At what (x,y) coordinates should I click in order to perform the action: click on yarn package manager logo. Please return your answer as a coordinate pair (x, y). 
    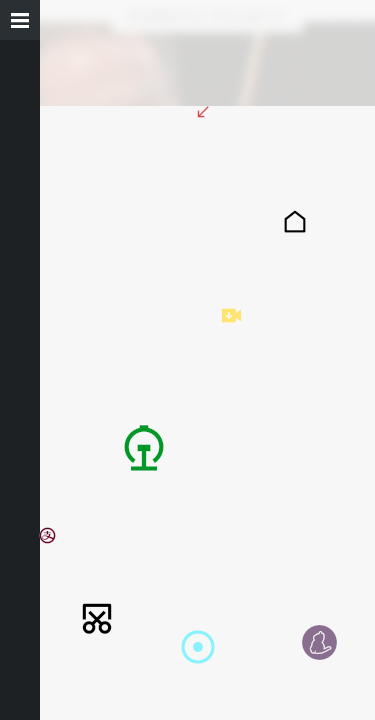
    Looking at the image, I should click on (319, 642).